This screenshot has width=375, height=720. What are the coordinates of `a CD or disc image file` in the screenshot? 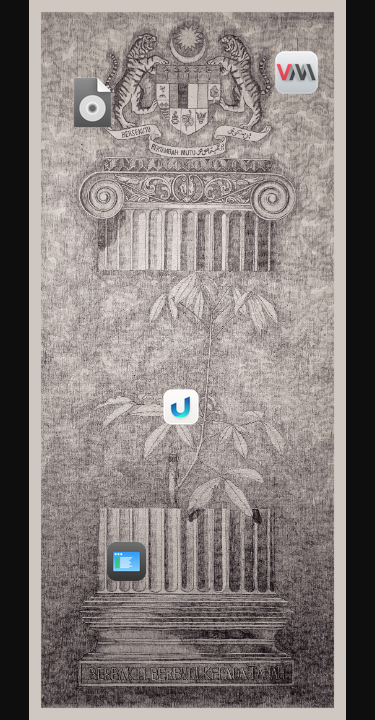 It's located at (92, 103).